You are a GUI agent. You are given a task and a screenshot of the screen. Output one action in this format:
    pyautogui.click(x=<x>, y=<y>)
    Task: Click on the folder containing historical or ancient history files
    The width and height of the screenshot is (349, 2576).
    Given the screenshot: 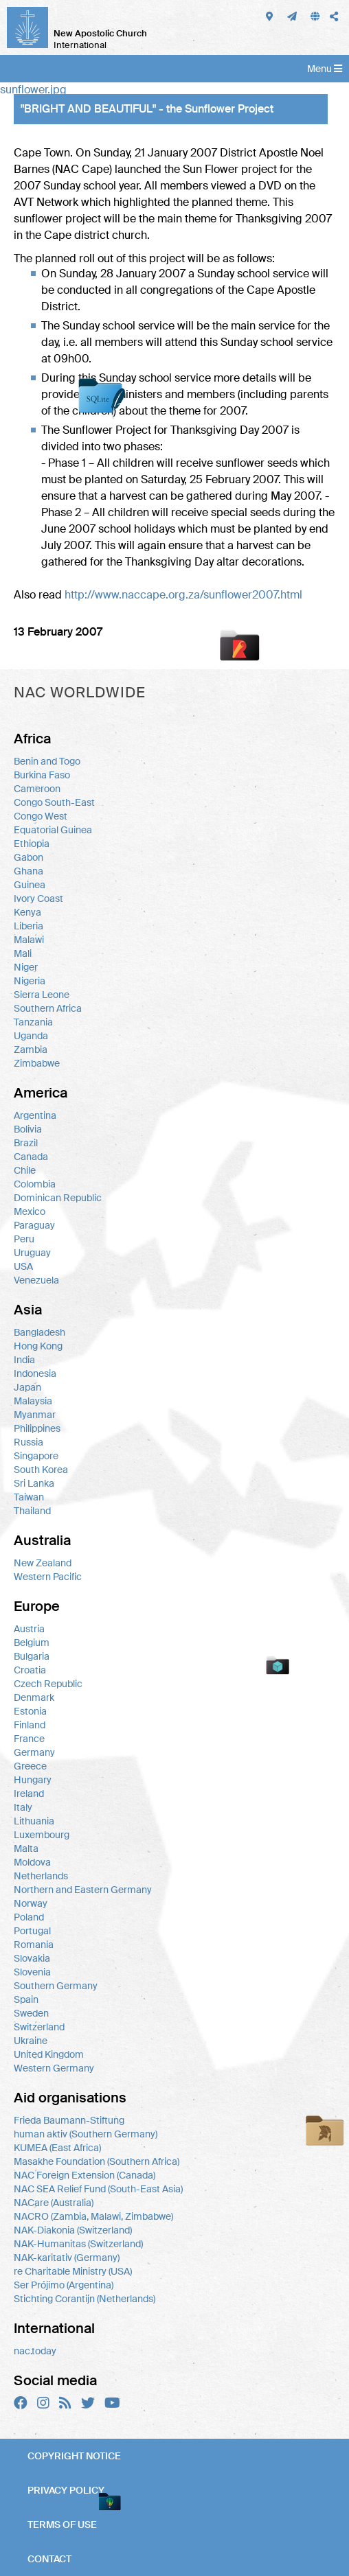 What is the action you would take?
    pyautogui.click(x=324, y=2131)
    